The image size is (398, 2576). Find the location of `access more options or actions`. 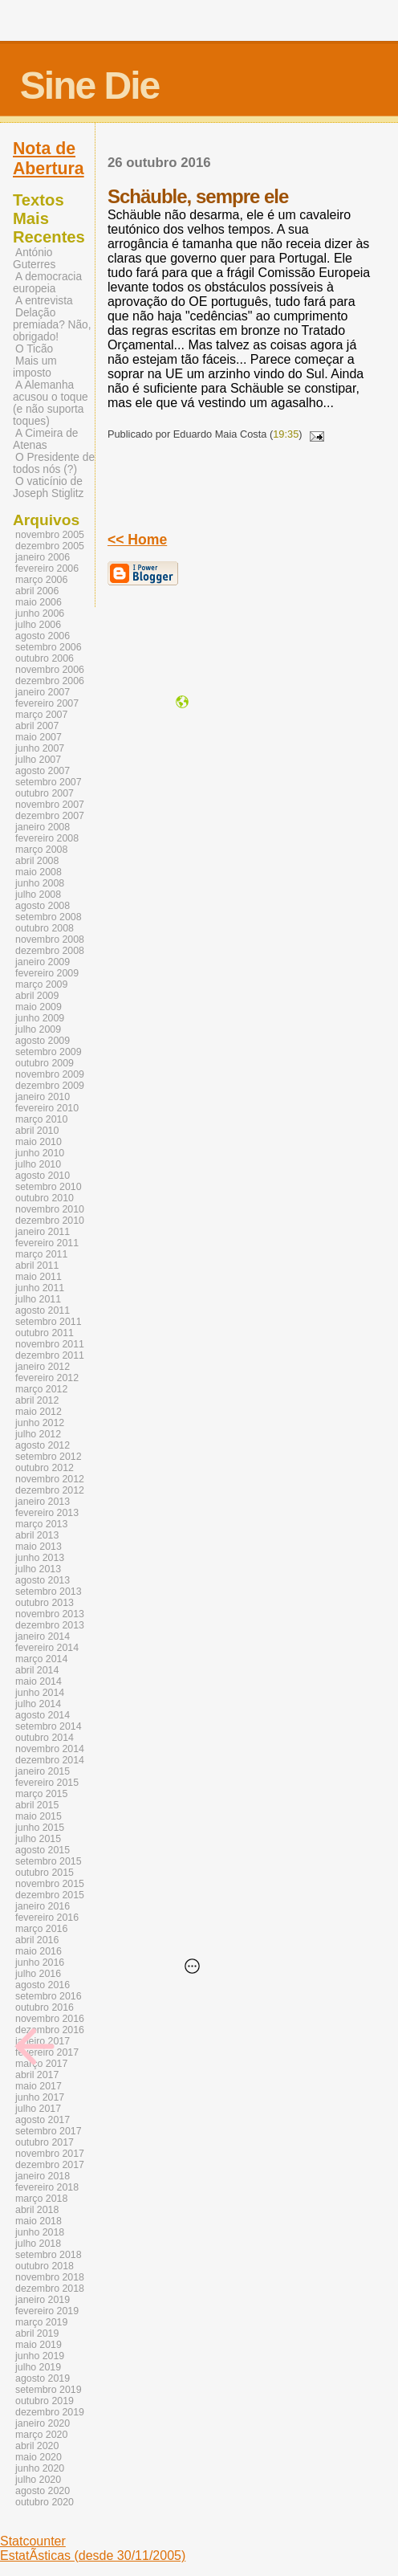

access more options or actions is located at coordinates (192, 1966).